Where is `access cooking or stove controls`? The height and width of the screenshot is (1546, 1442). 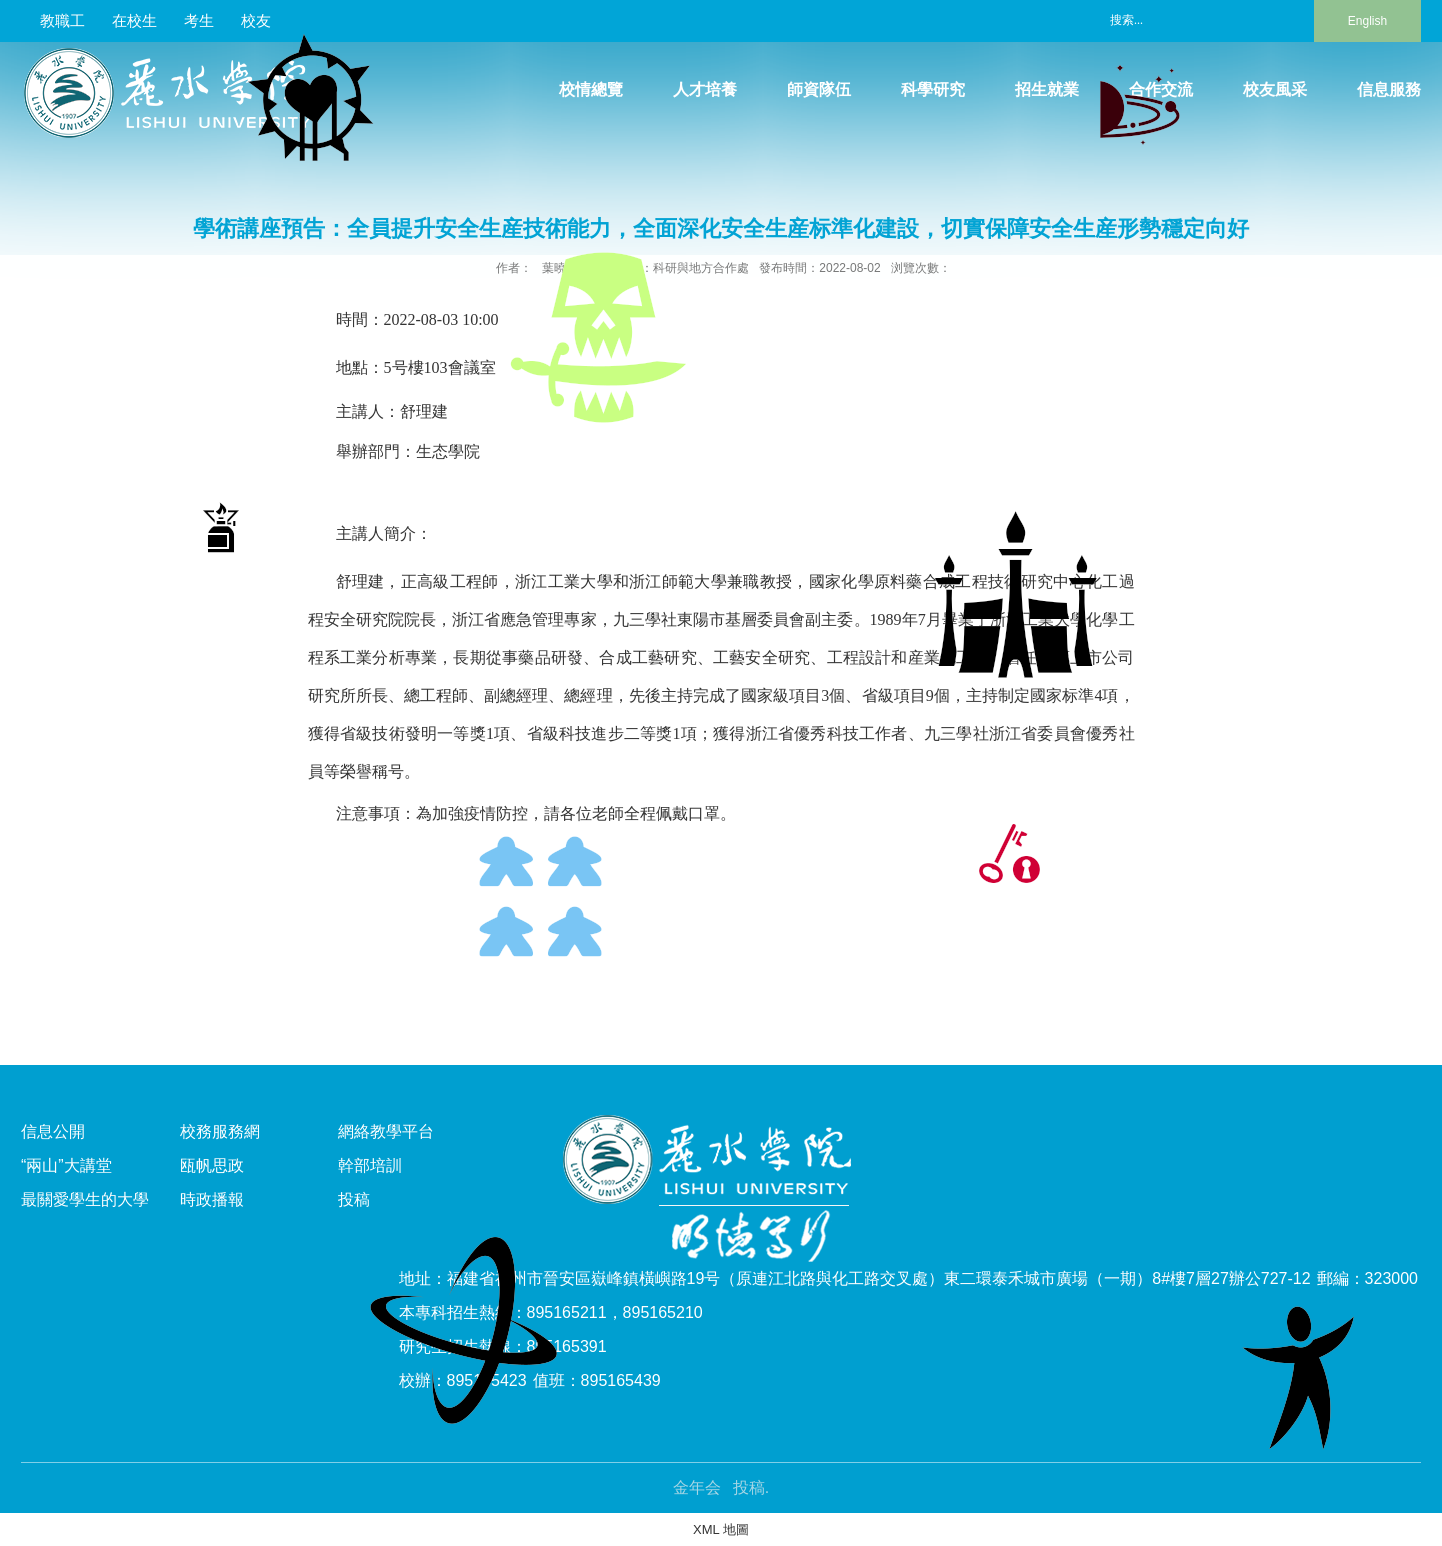 access cooking or stove controls is located at coordinates (221, 527).